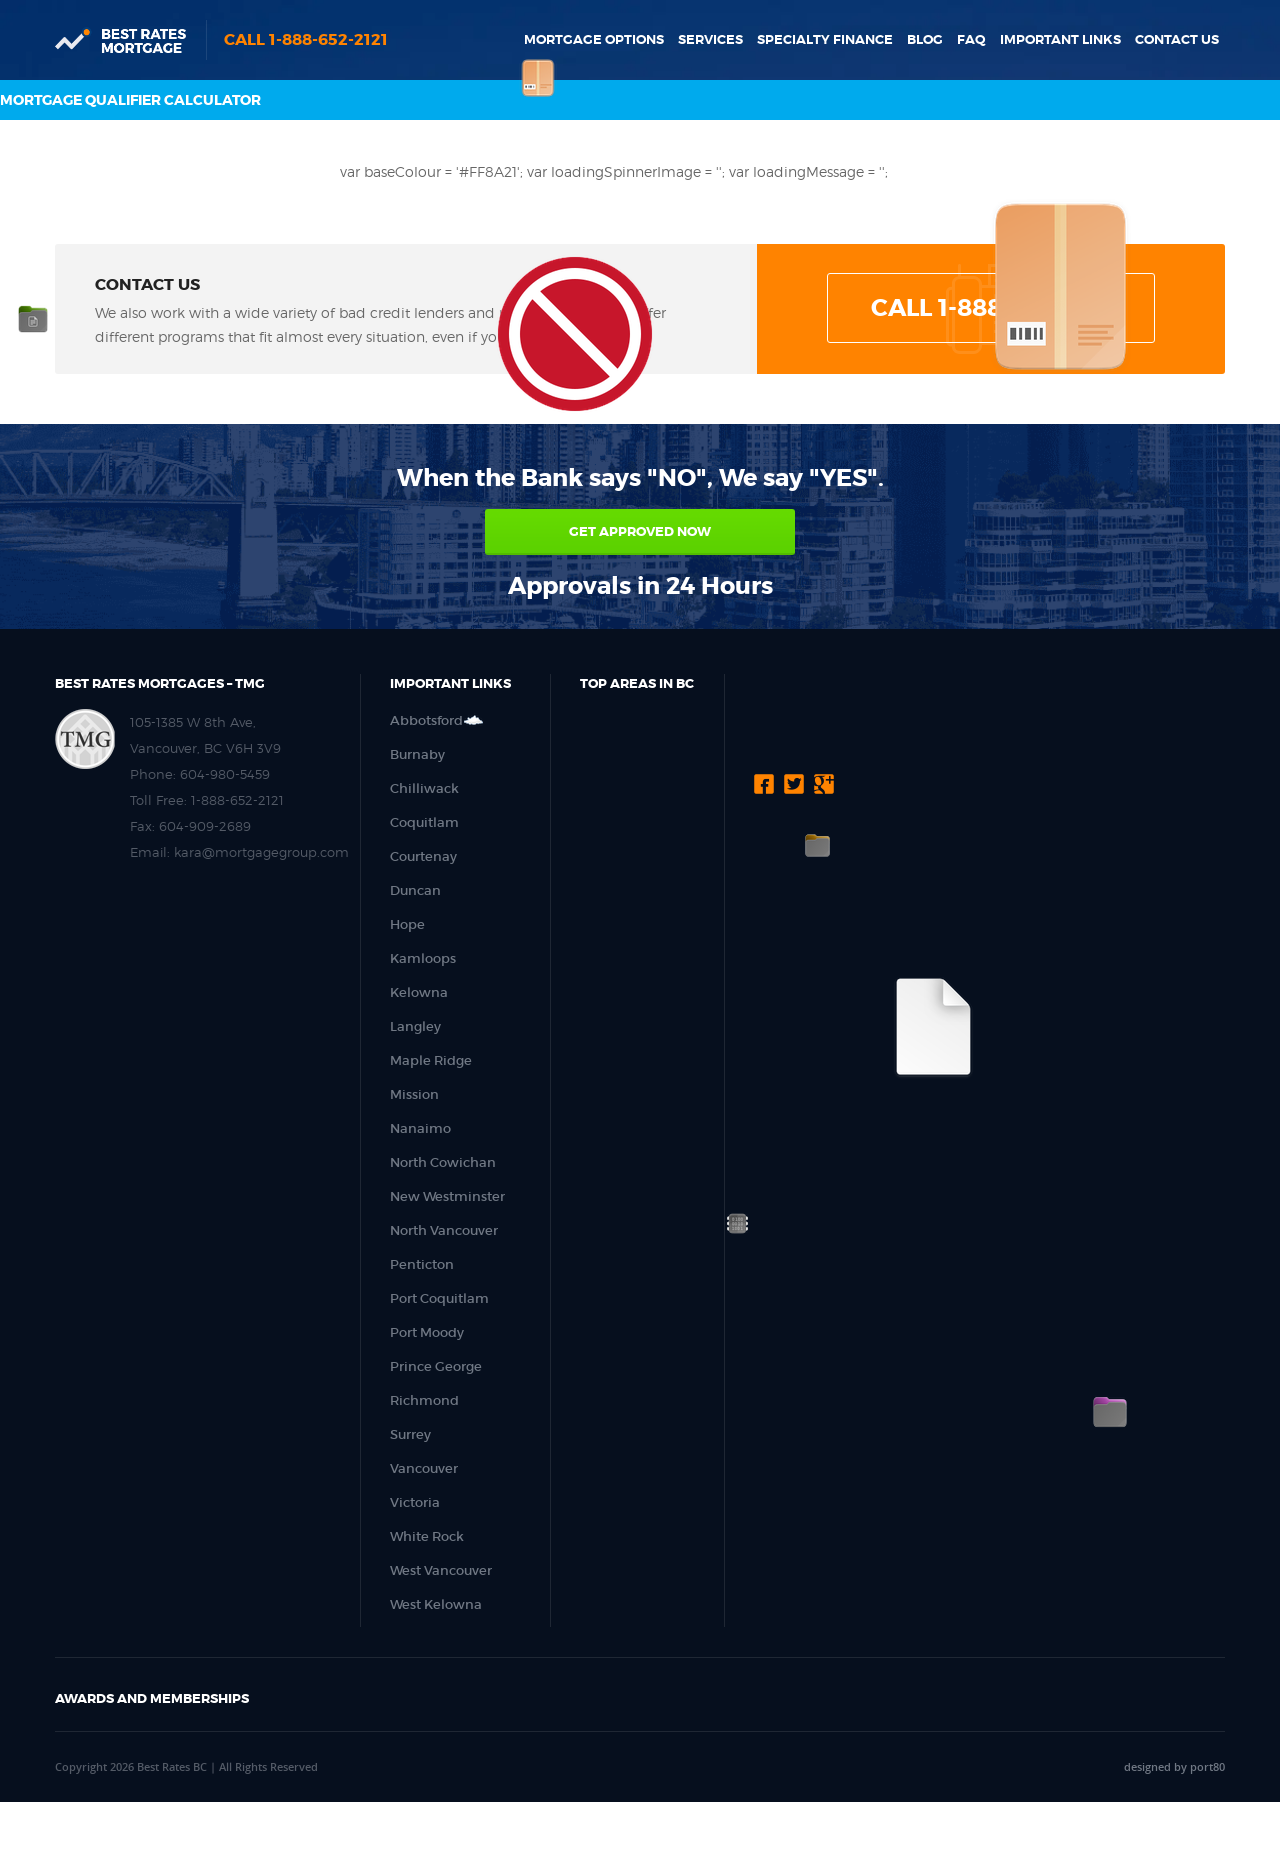 The width and height of the screenshot is (1280, 1875). I want to click on a software package or archive file, so click(1060, 286).